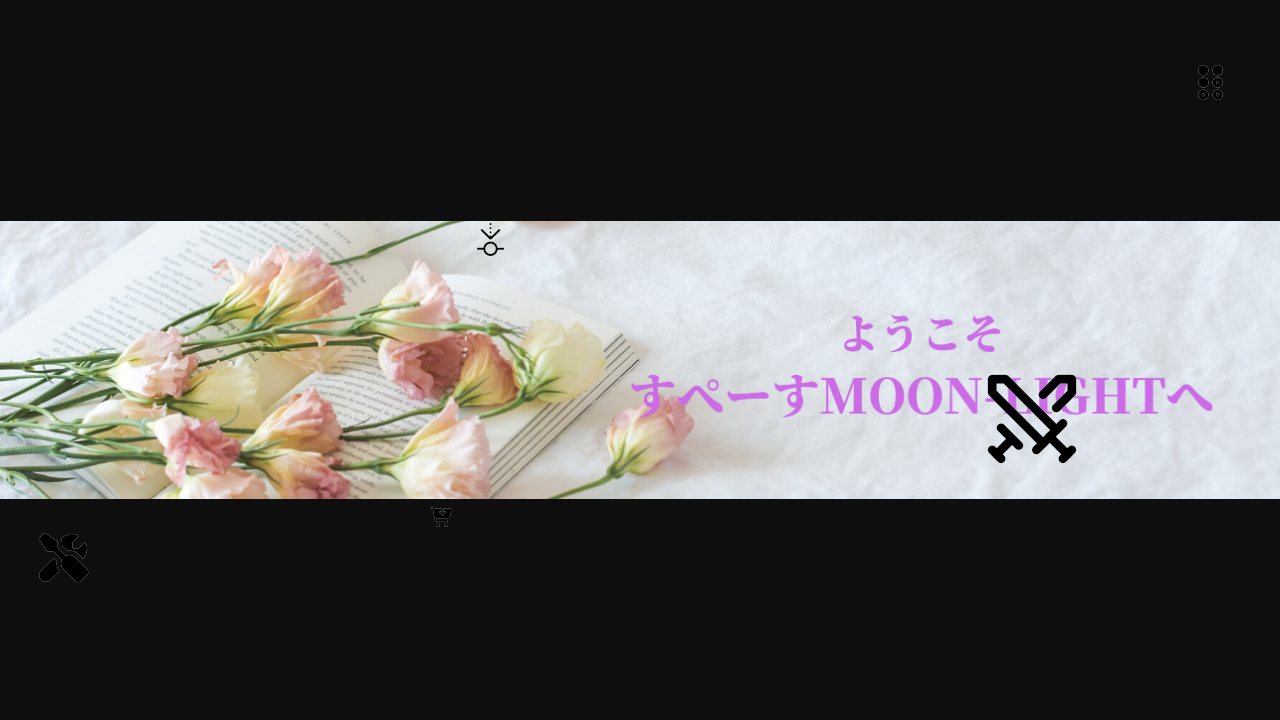 The image size is (1280, 720). I want to click on add item to shopping cart, so click(442, 517).